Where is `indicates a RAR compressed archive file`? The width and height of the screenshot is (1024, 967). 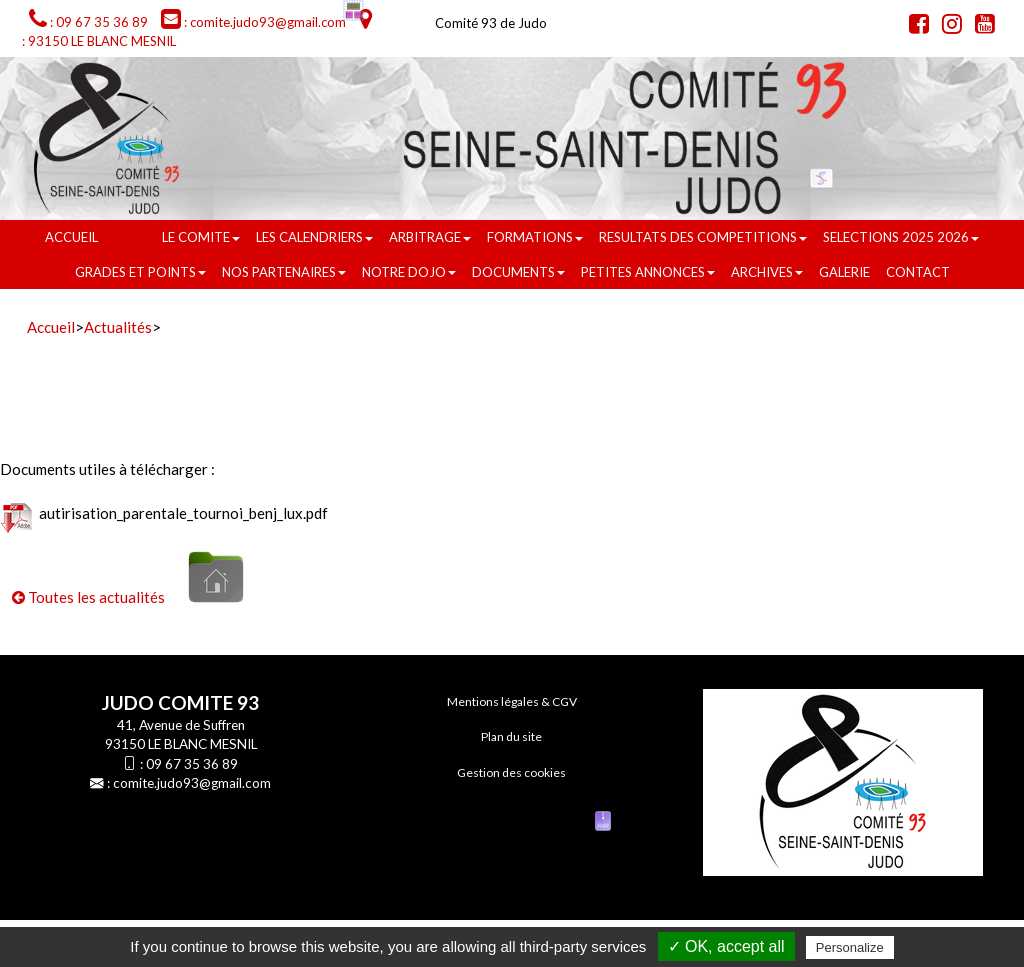 indicates a RAR compressed archive file is located at coordinates (603, 821).